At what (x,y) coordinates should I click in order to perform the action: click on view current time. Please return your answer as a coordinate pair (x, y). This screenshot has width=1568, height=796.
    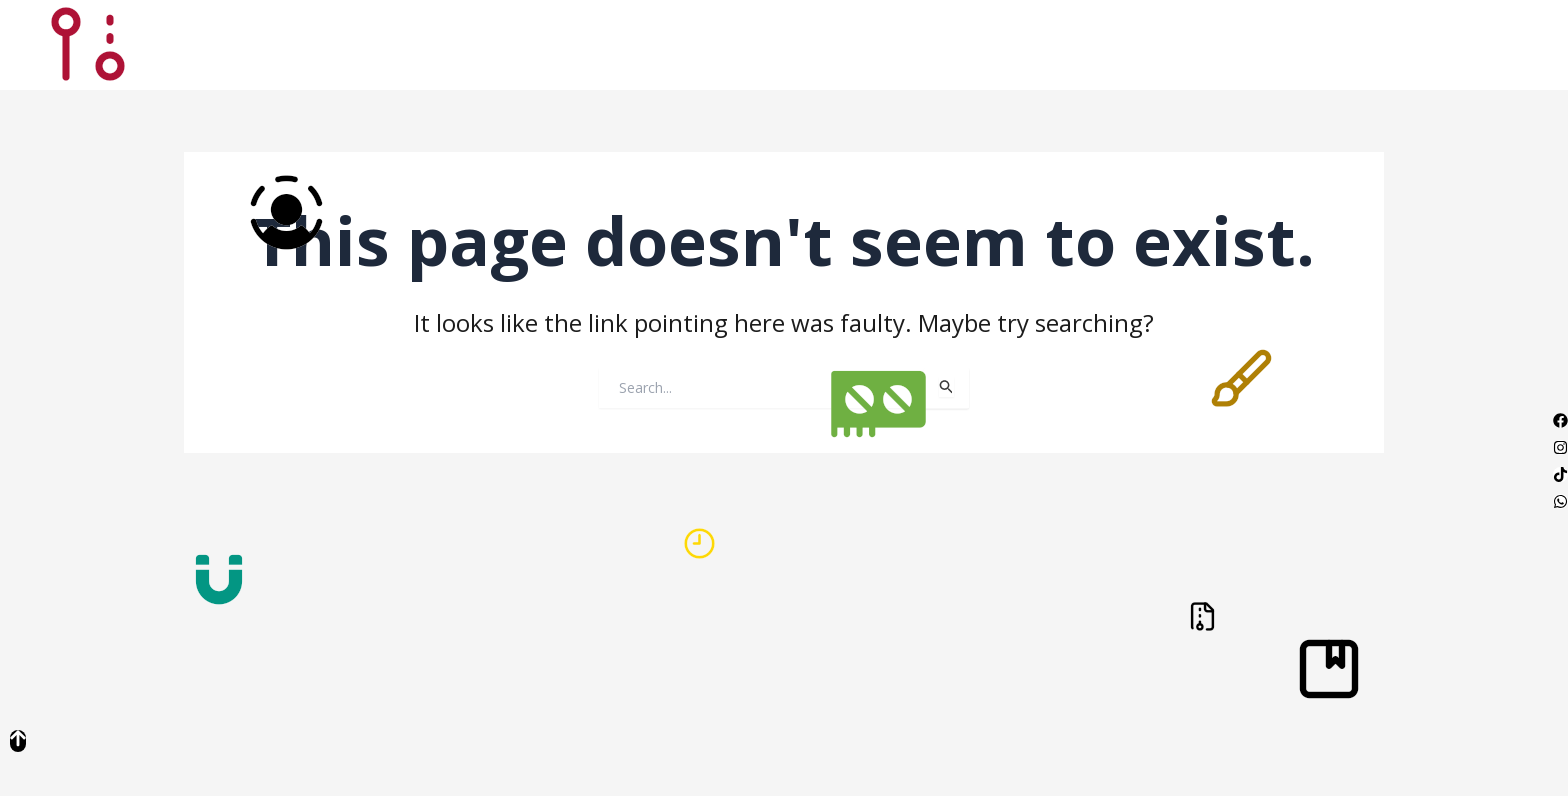
    Looking at the image, I should click on (699, 543).